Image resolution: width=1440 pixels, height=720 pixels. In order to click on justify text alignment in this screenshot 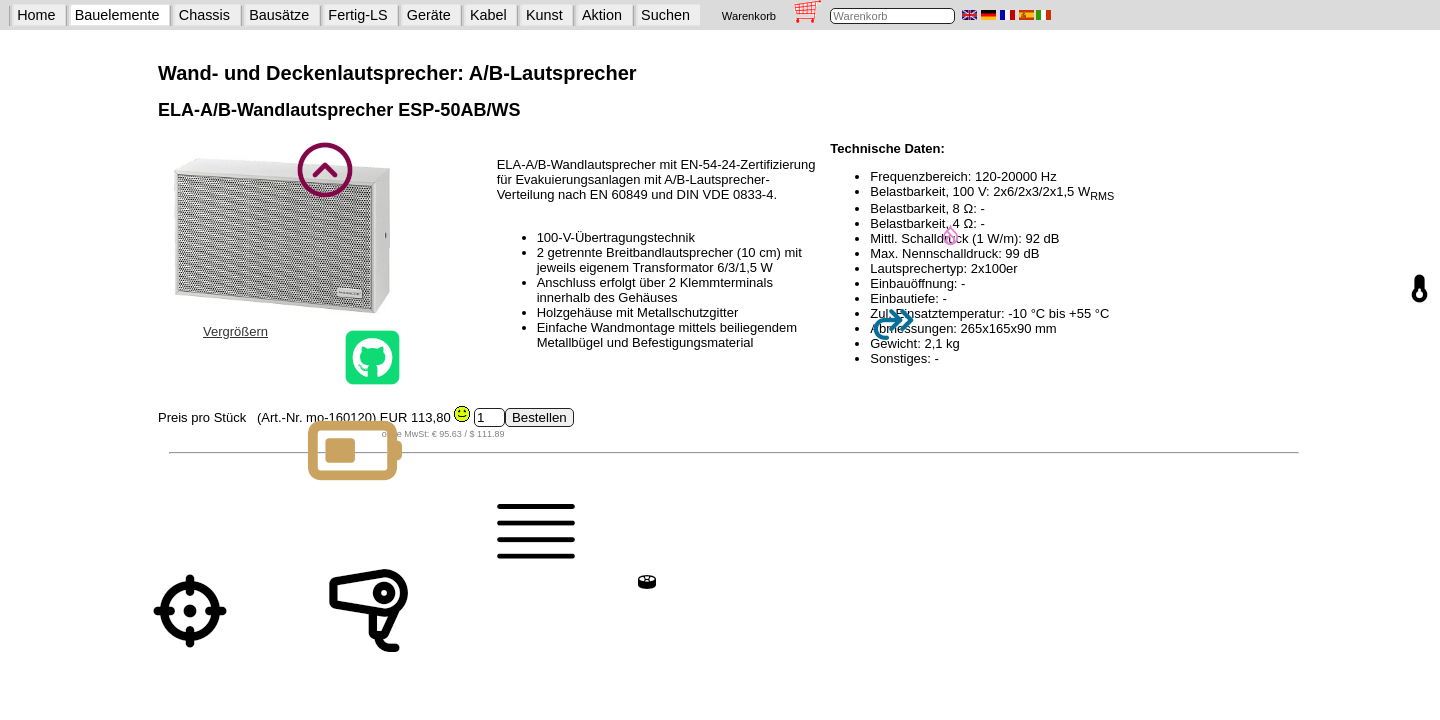, I will do `click(536, 533)`.